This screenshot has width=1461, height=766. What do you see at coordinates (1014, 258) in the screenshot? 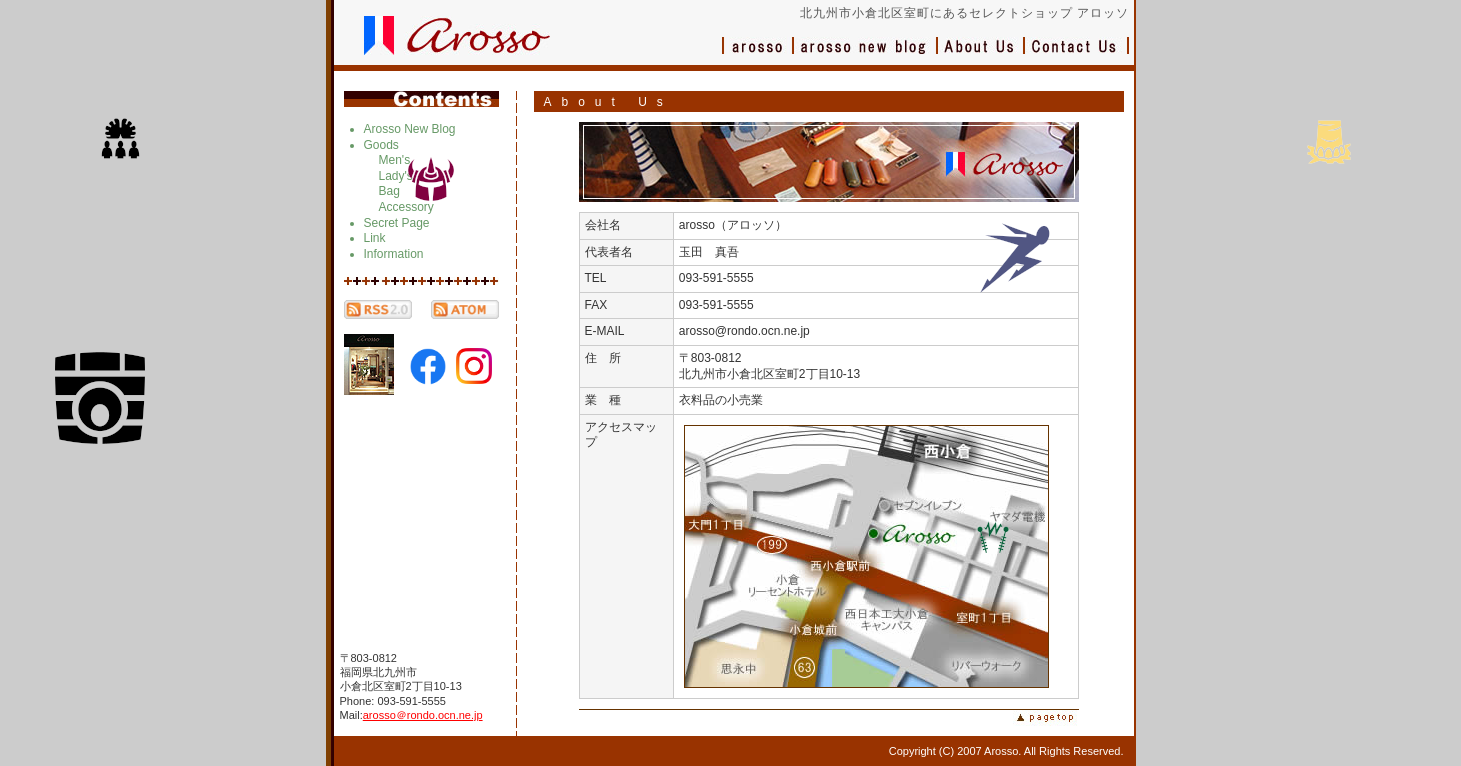
I see `activate sprint or run mode` at bounding box center [1014, 258].